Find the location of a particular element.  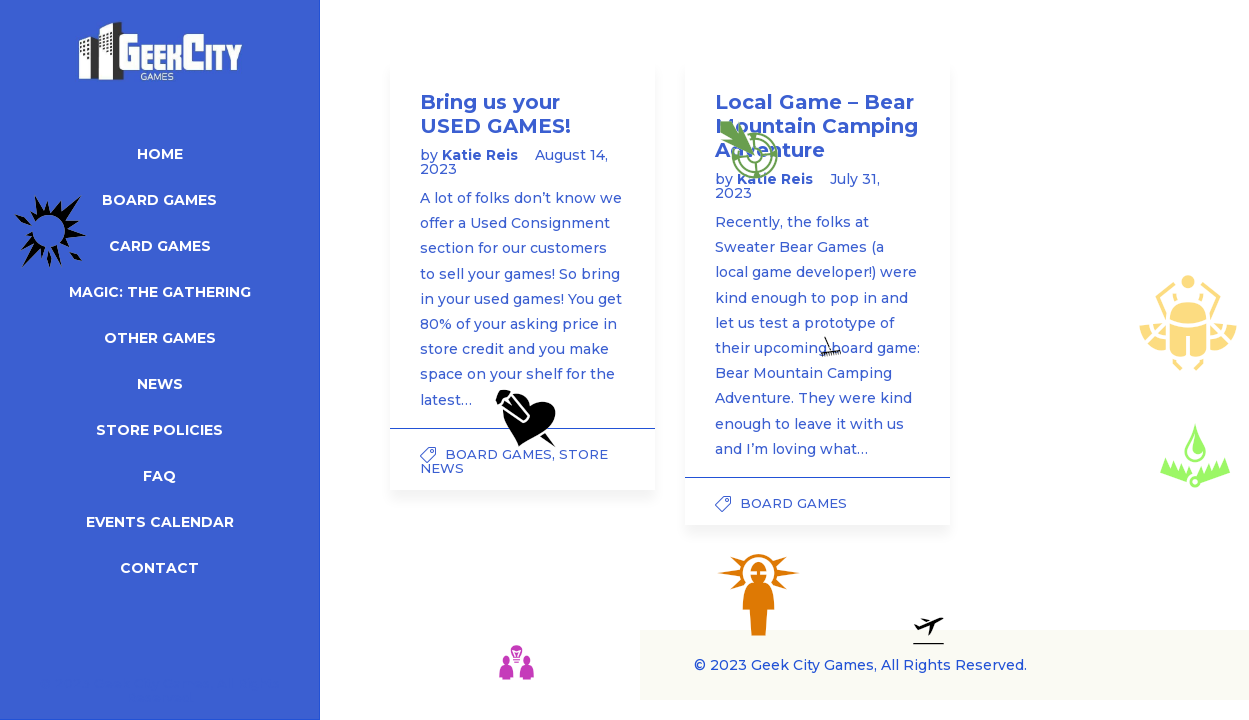

indicates a grease trap or oil collection hazard is located at coordinates (1195, 458).